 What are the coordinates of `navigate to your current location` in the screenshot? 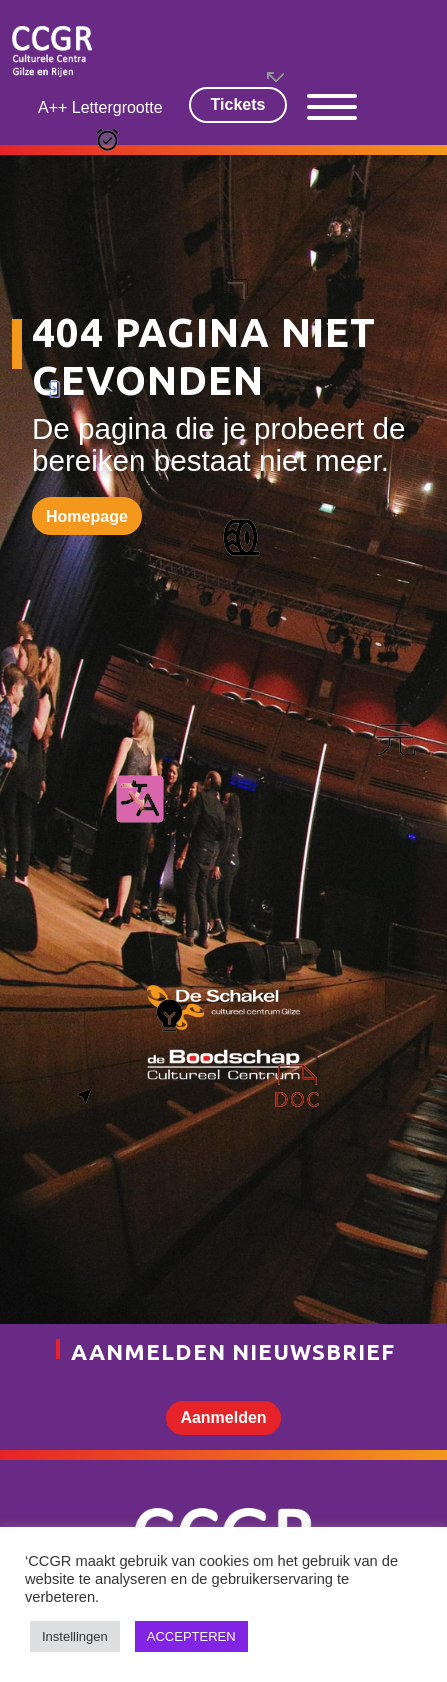 It's located at (84, 1095).